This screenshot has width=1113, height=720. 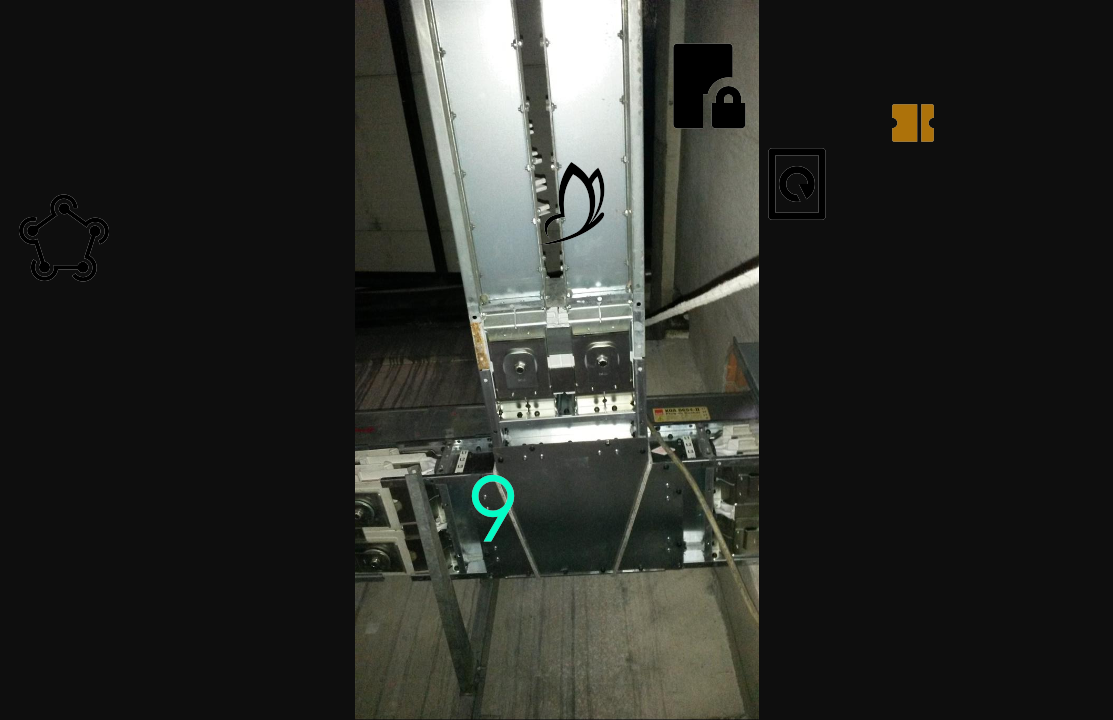 What do you see at coordinates (493, 509) in the screenshot?
I see `select number 9 from a list or keypad` at bounding box center [493, 509].